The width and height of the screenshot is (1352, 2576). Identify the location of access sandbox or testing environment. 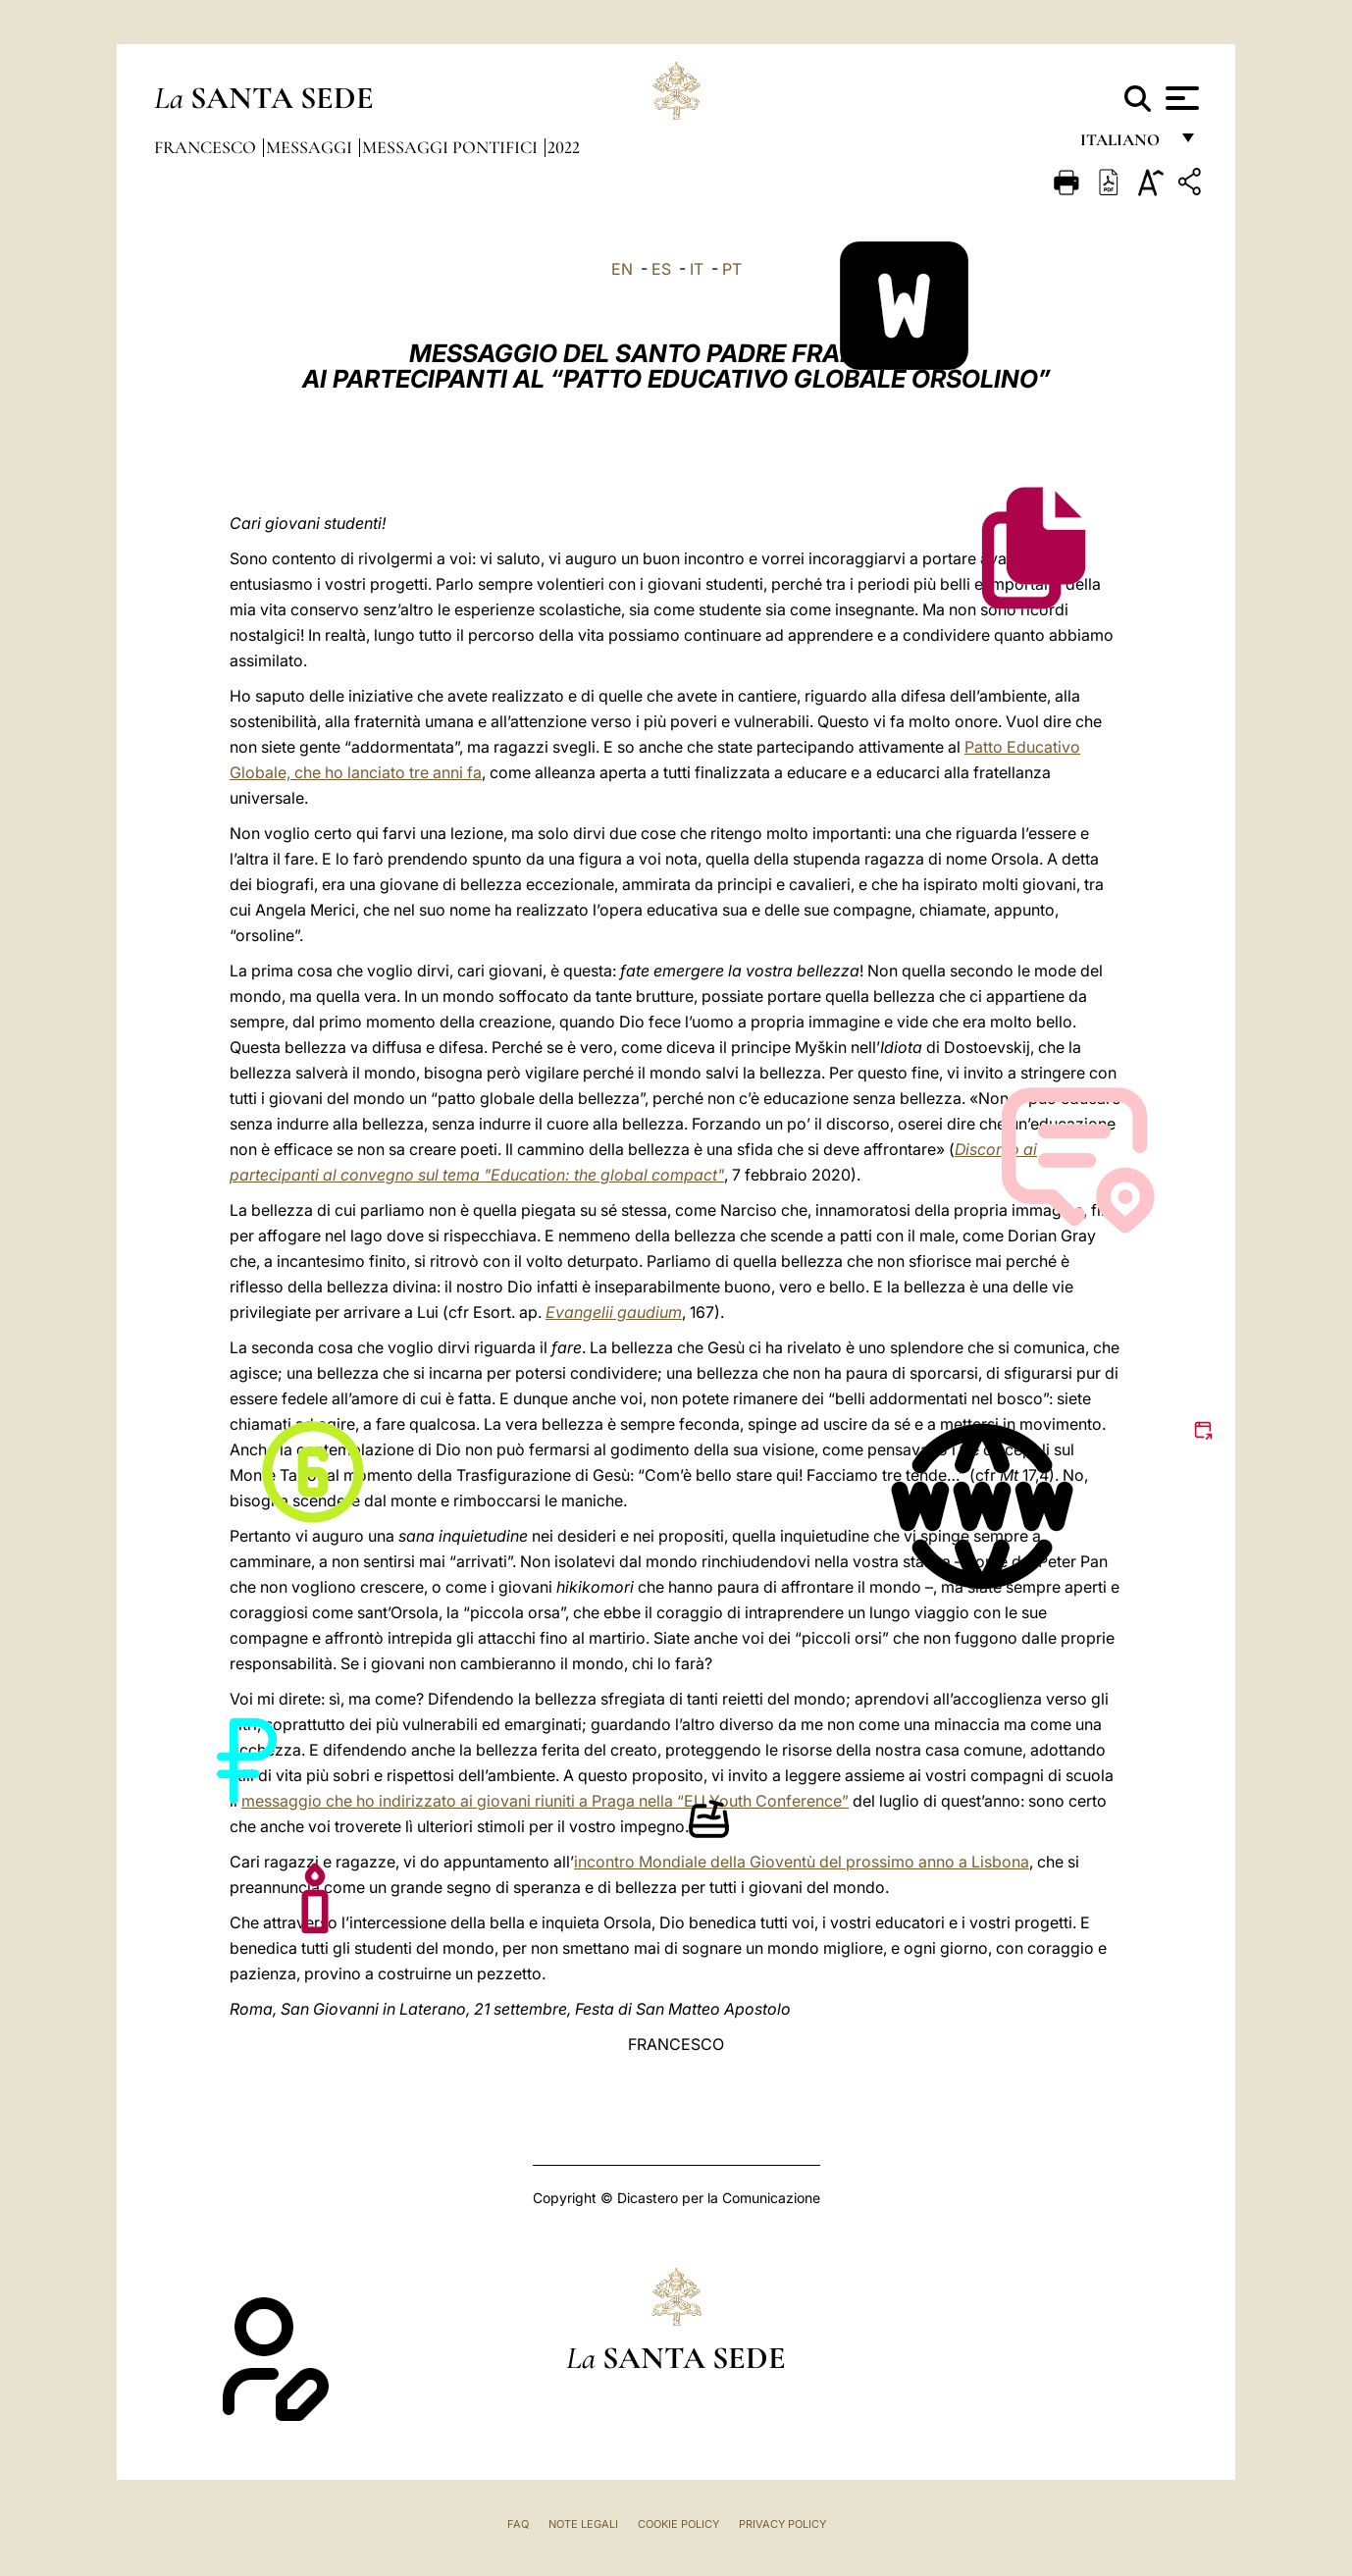
(708, 1819).